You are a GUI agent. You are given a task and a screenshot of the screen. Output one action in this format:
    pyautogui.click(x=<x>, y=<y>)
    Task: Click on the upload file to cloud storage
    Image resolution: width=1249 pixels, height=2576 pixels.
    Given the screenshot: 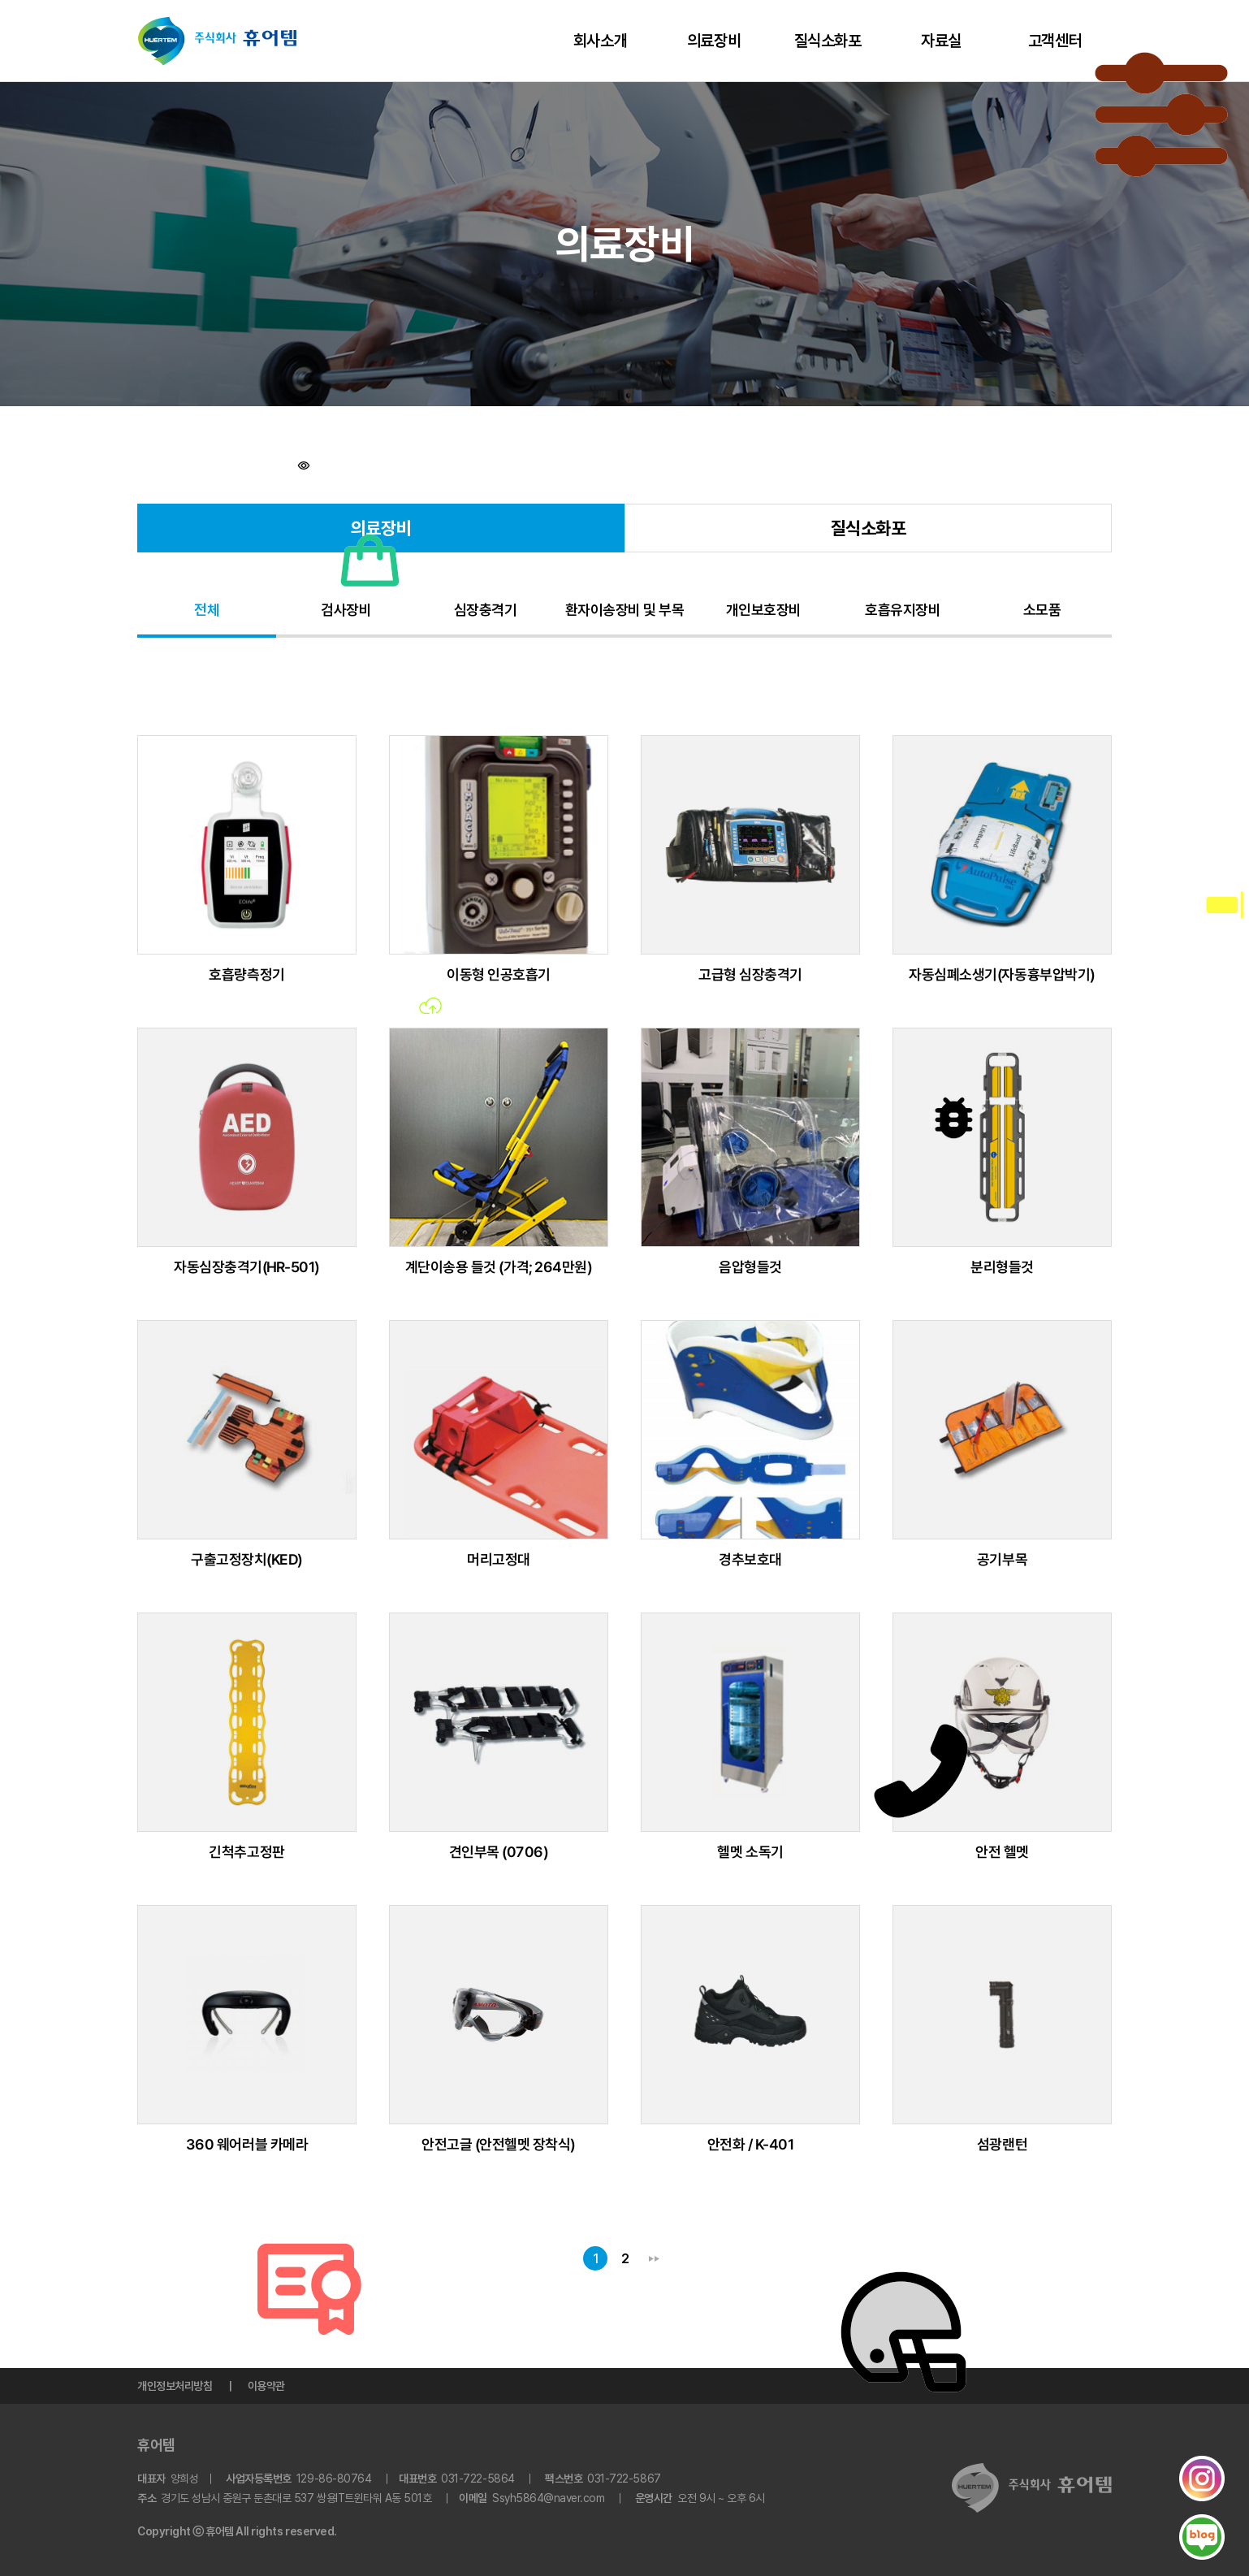 What is the action you would take?
    pyautogui.click(x=430, y=1006)
    